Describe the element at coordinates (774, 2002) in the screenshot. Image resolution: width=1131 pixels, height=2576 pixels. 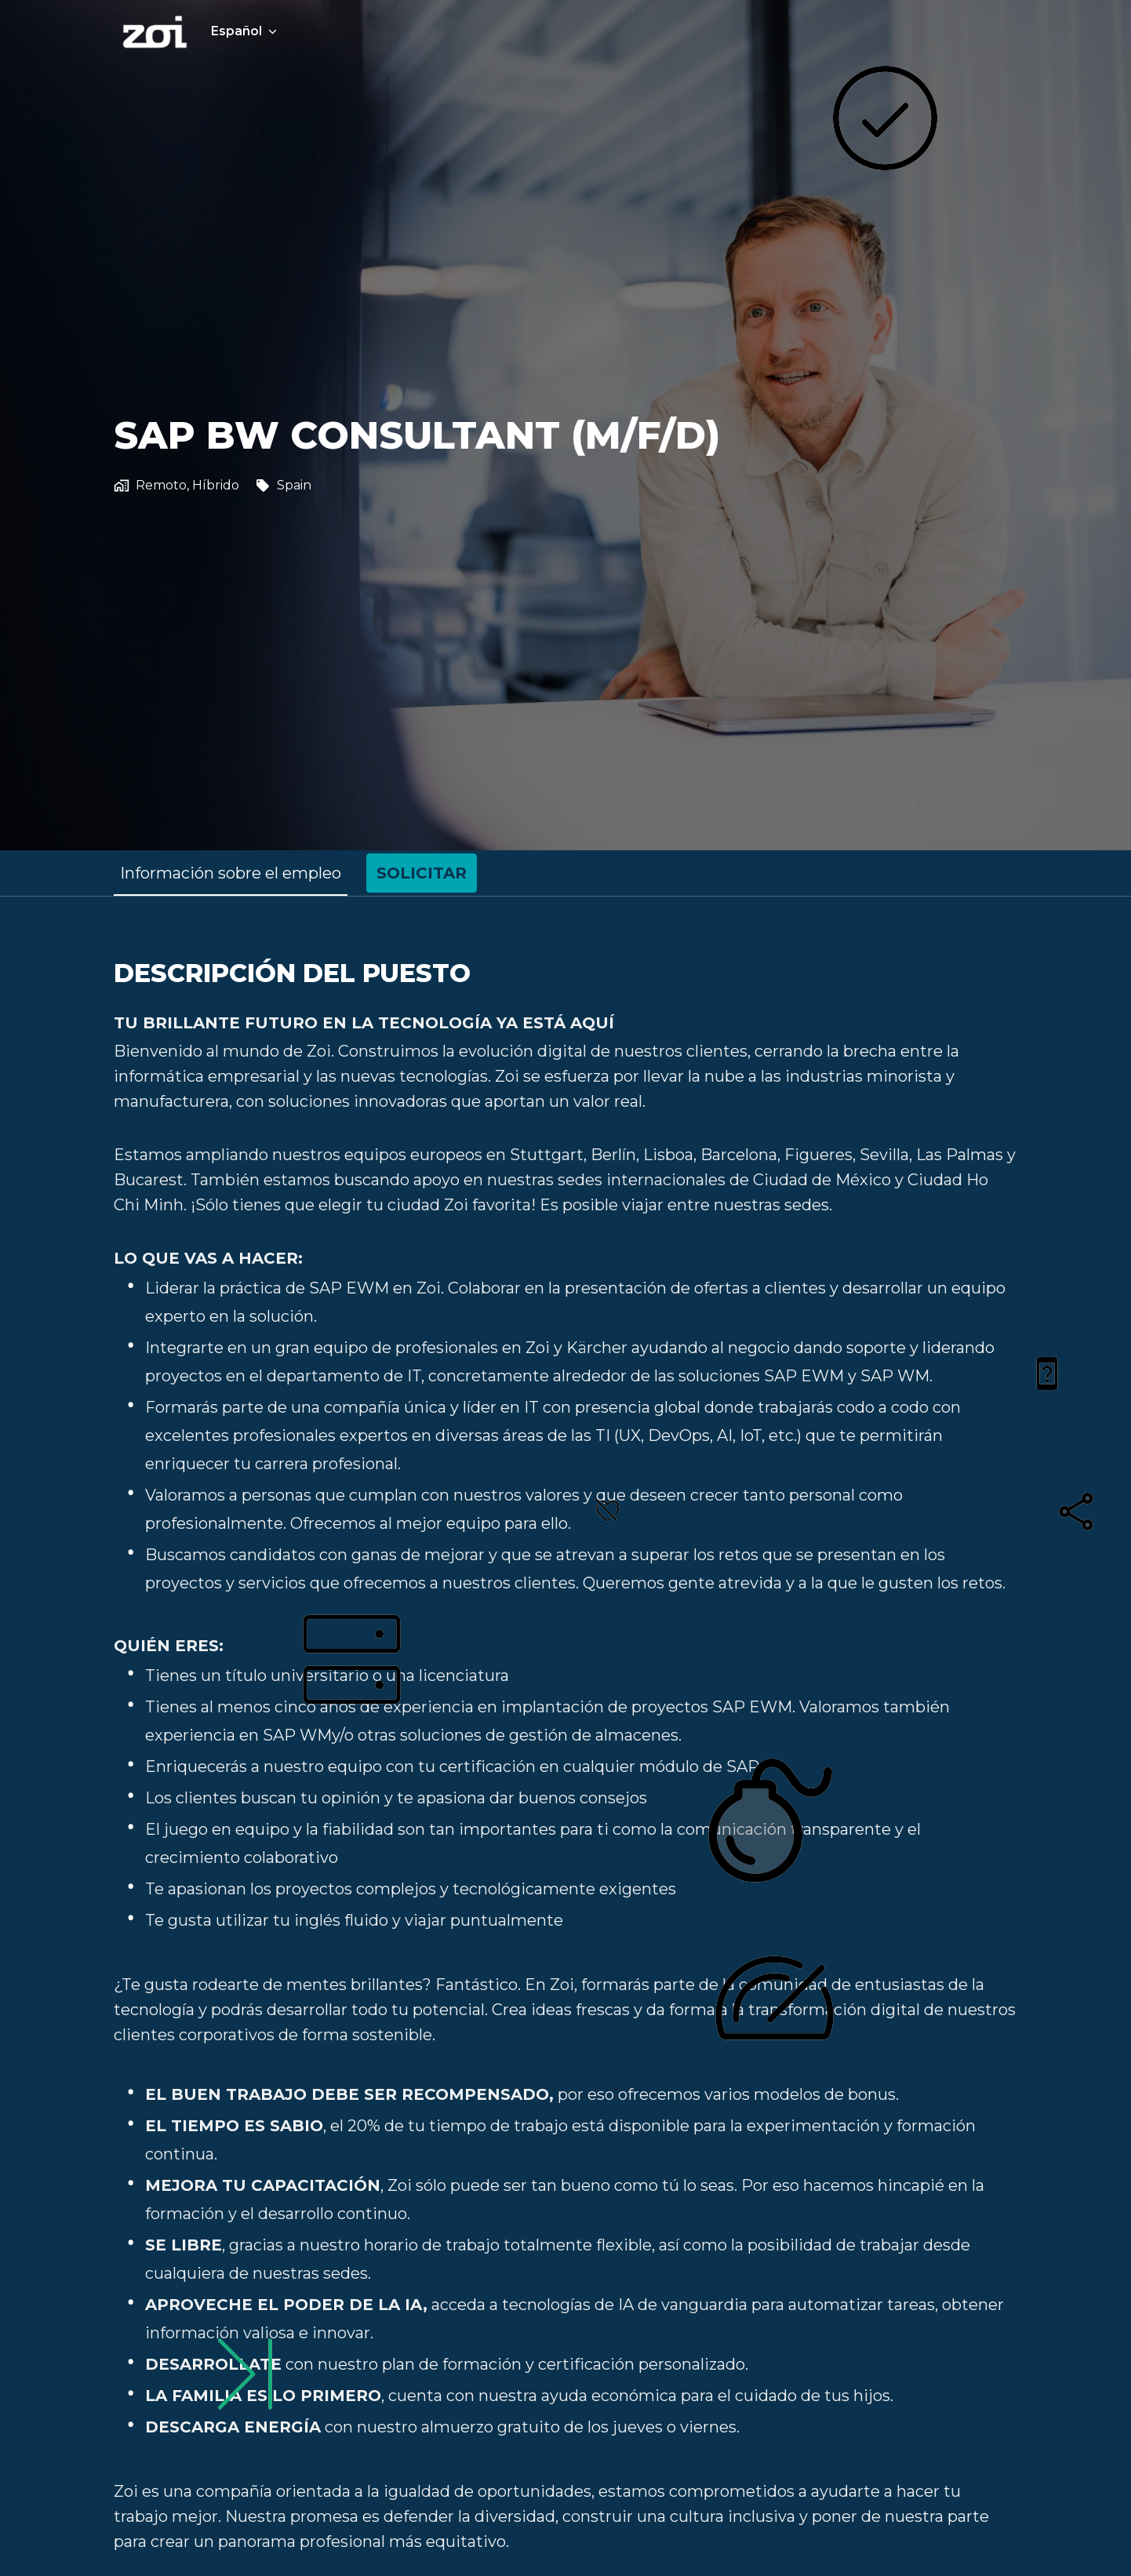
I see `view speed or performance metrics` at that location.